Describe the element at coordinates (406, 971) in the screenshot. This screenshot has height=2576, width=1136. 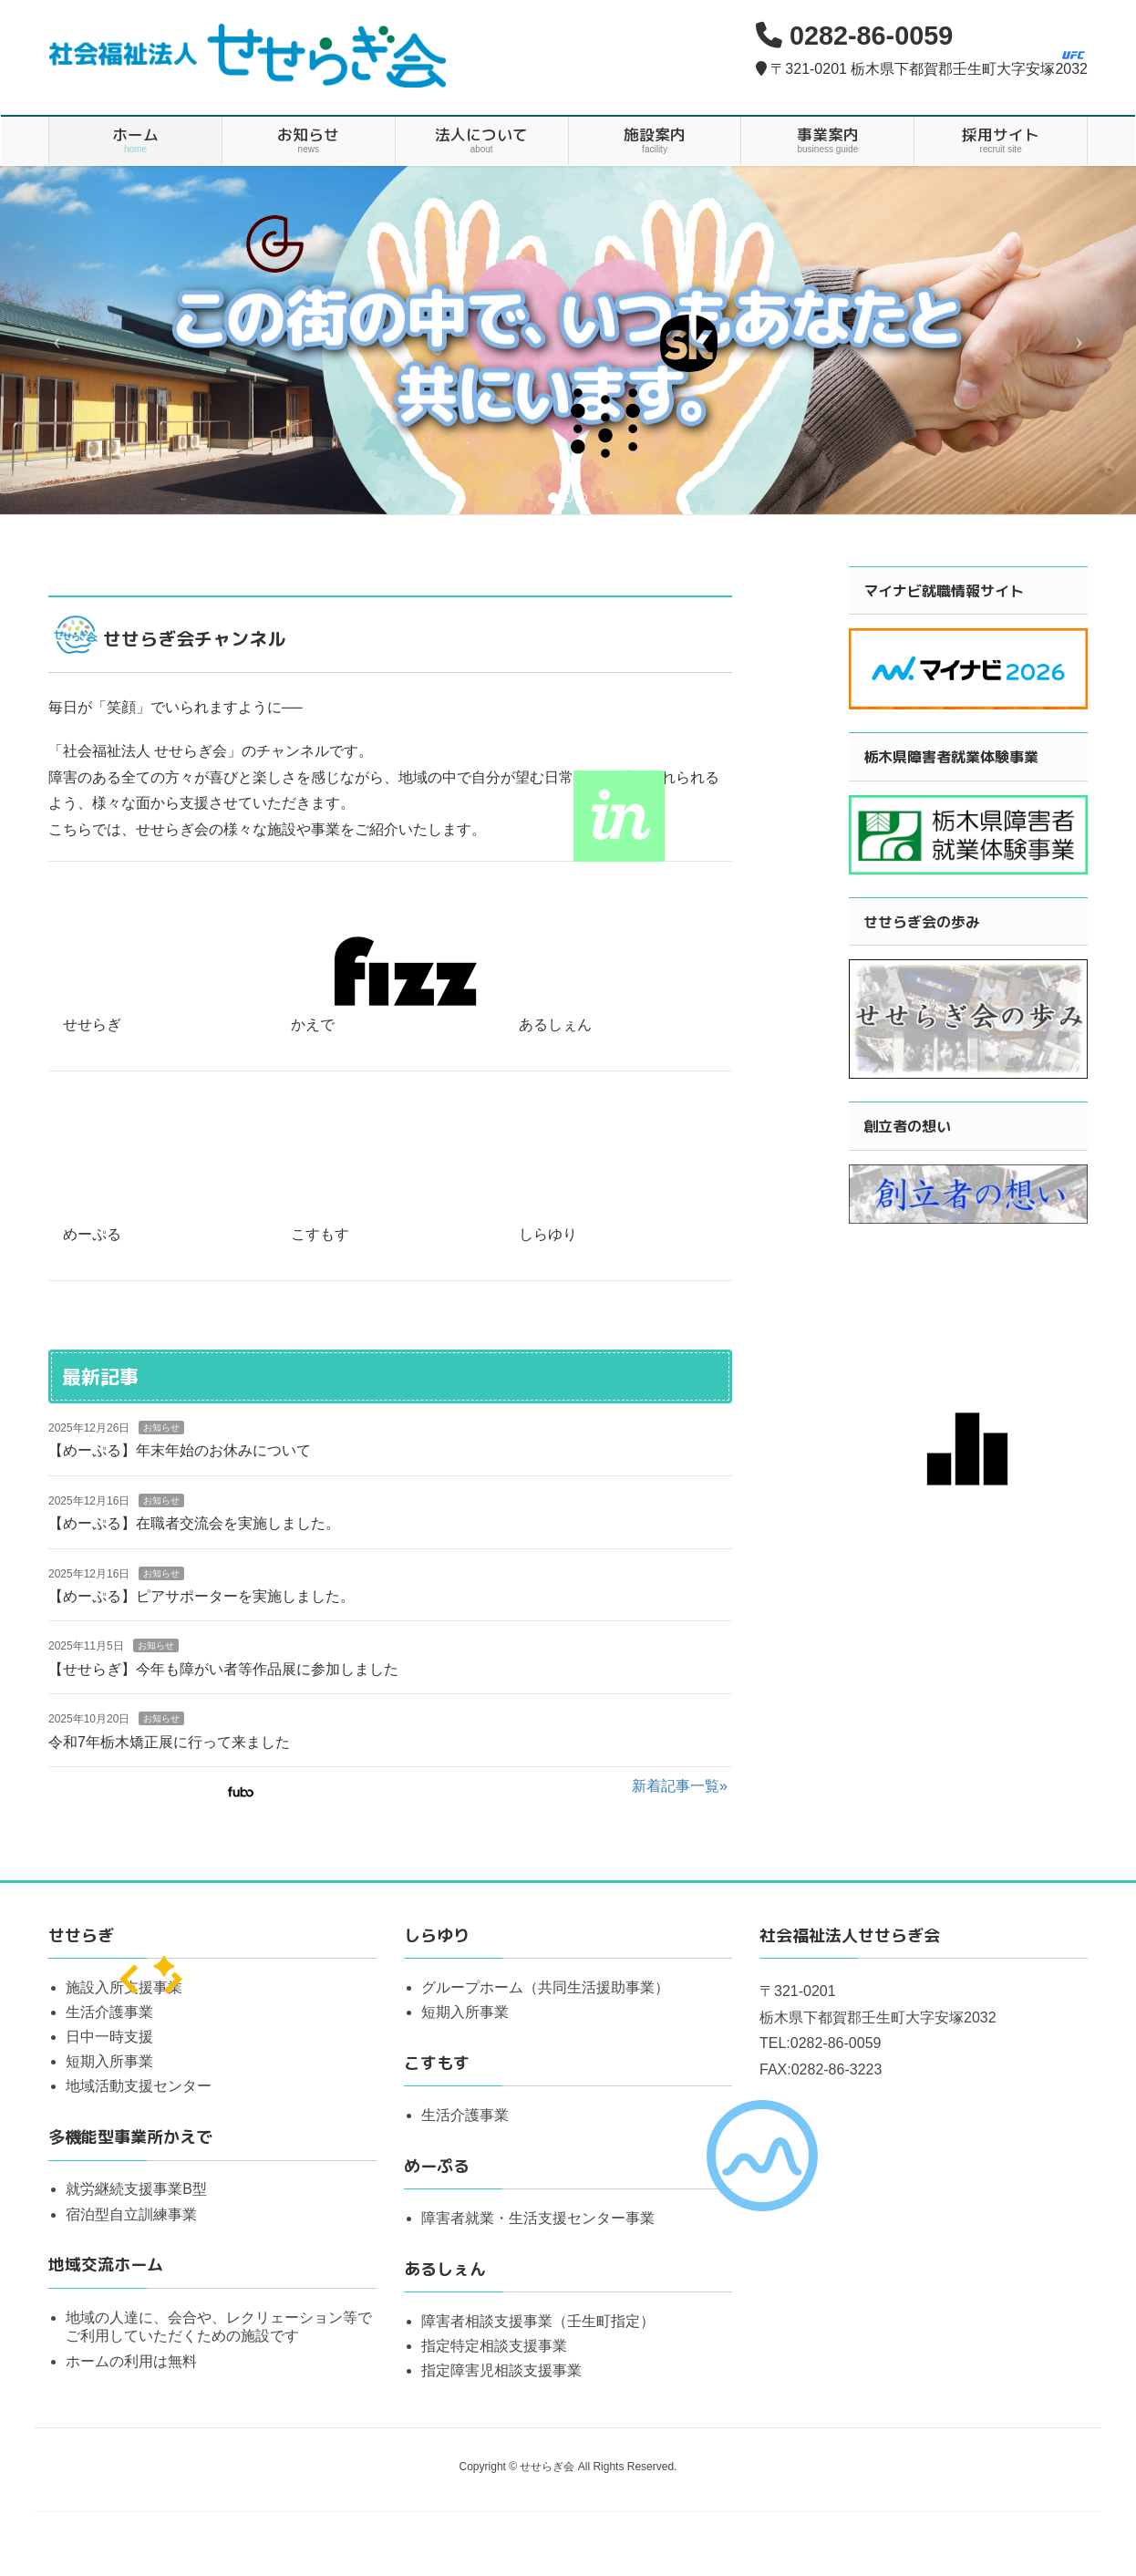
I see `fizz app or service logo` at that location.